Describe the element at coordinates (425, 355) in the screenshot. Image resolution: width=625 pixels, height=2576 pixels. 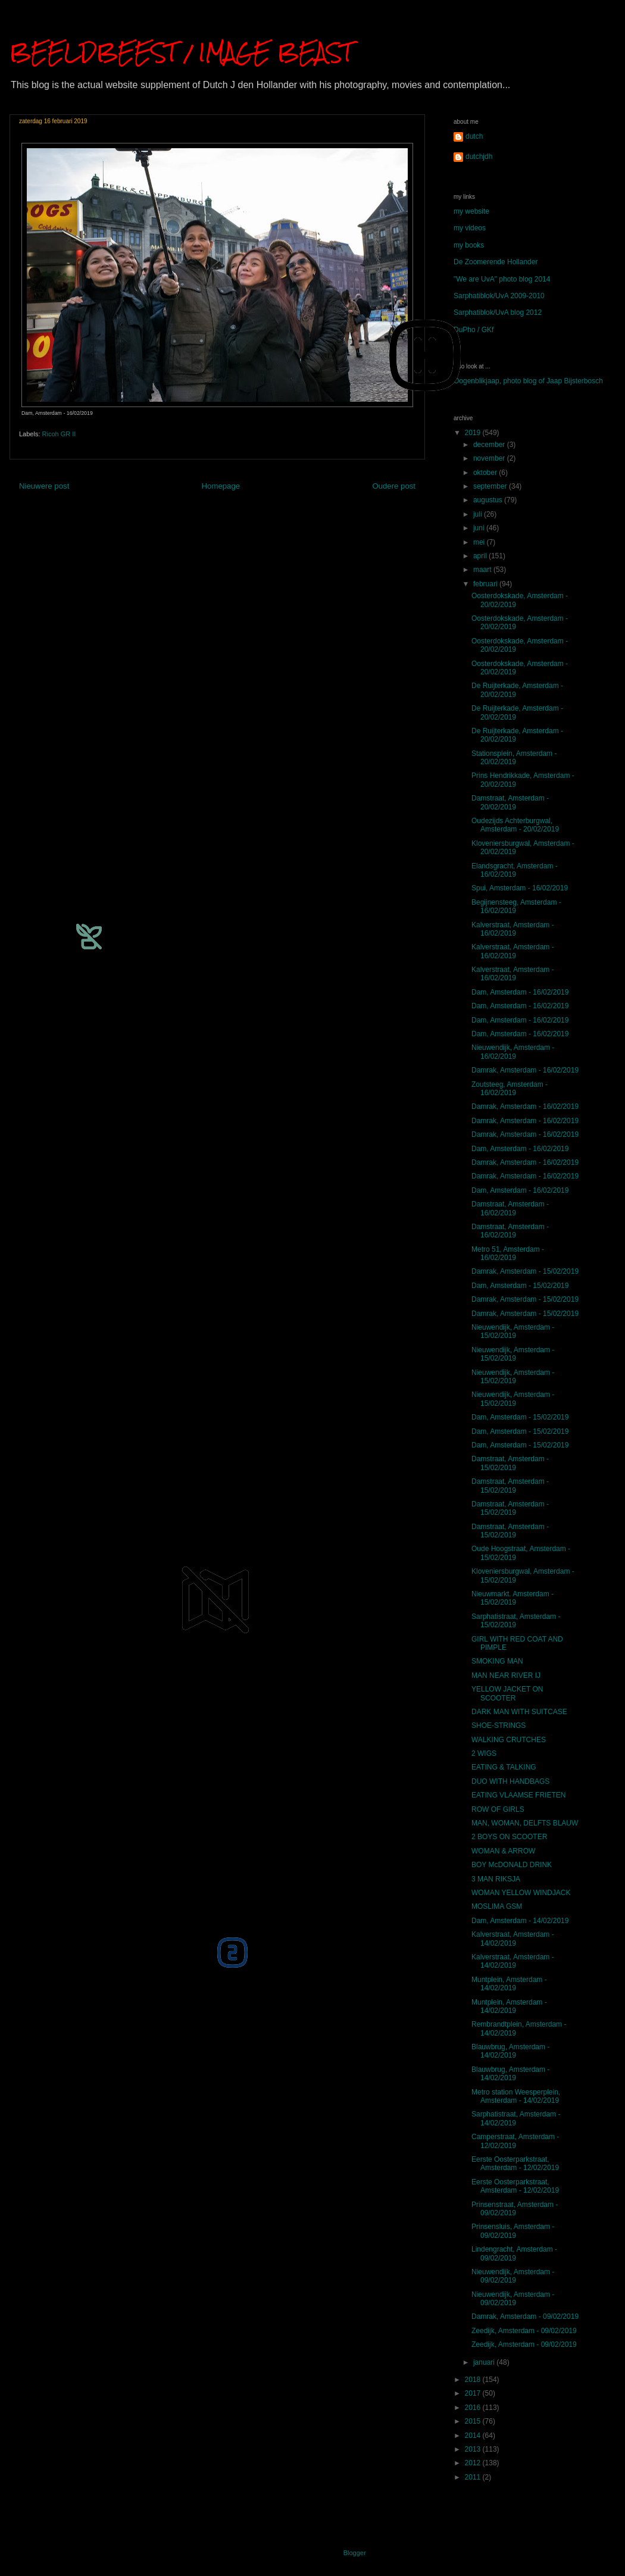
I see `access hospital or medical services` at that location.